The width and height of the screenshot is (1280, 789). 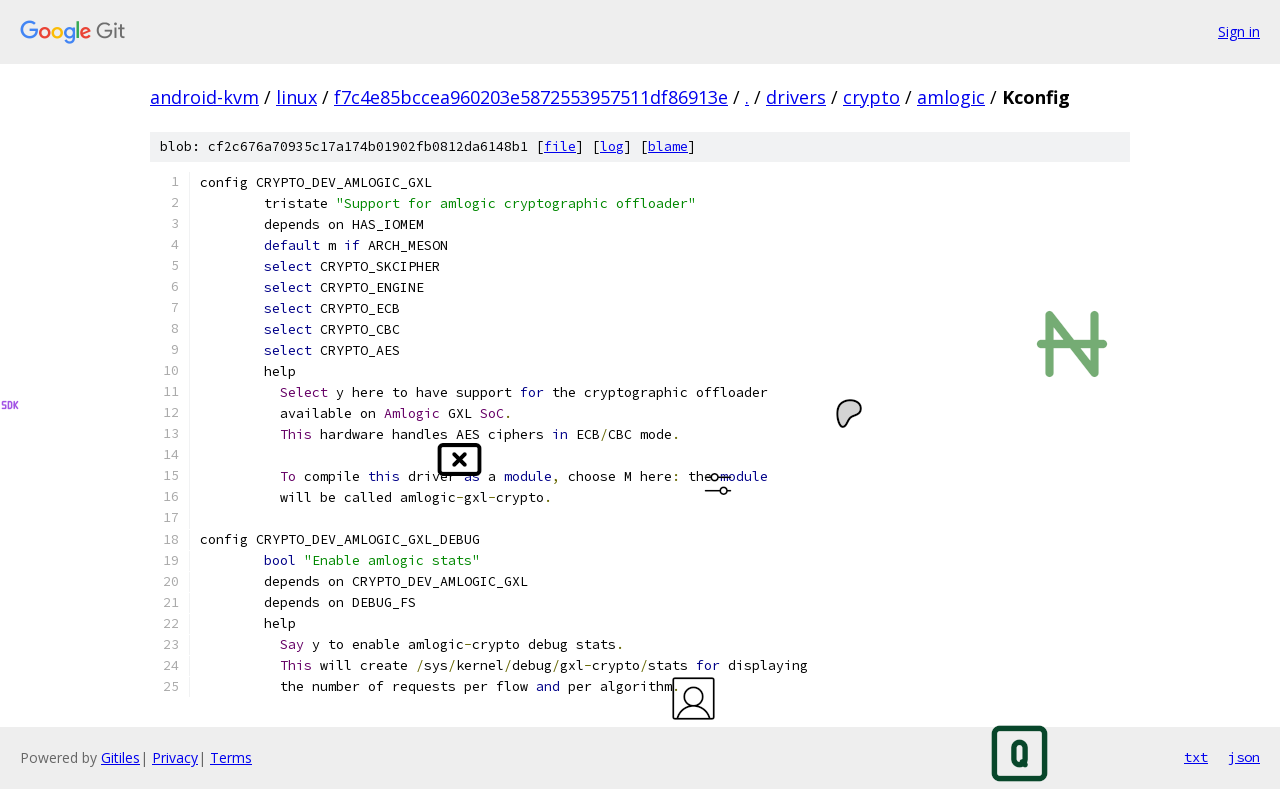 I want to click on adjust settings or preferences, so click(x=718, y=484).